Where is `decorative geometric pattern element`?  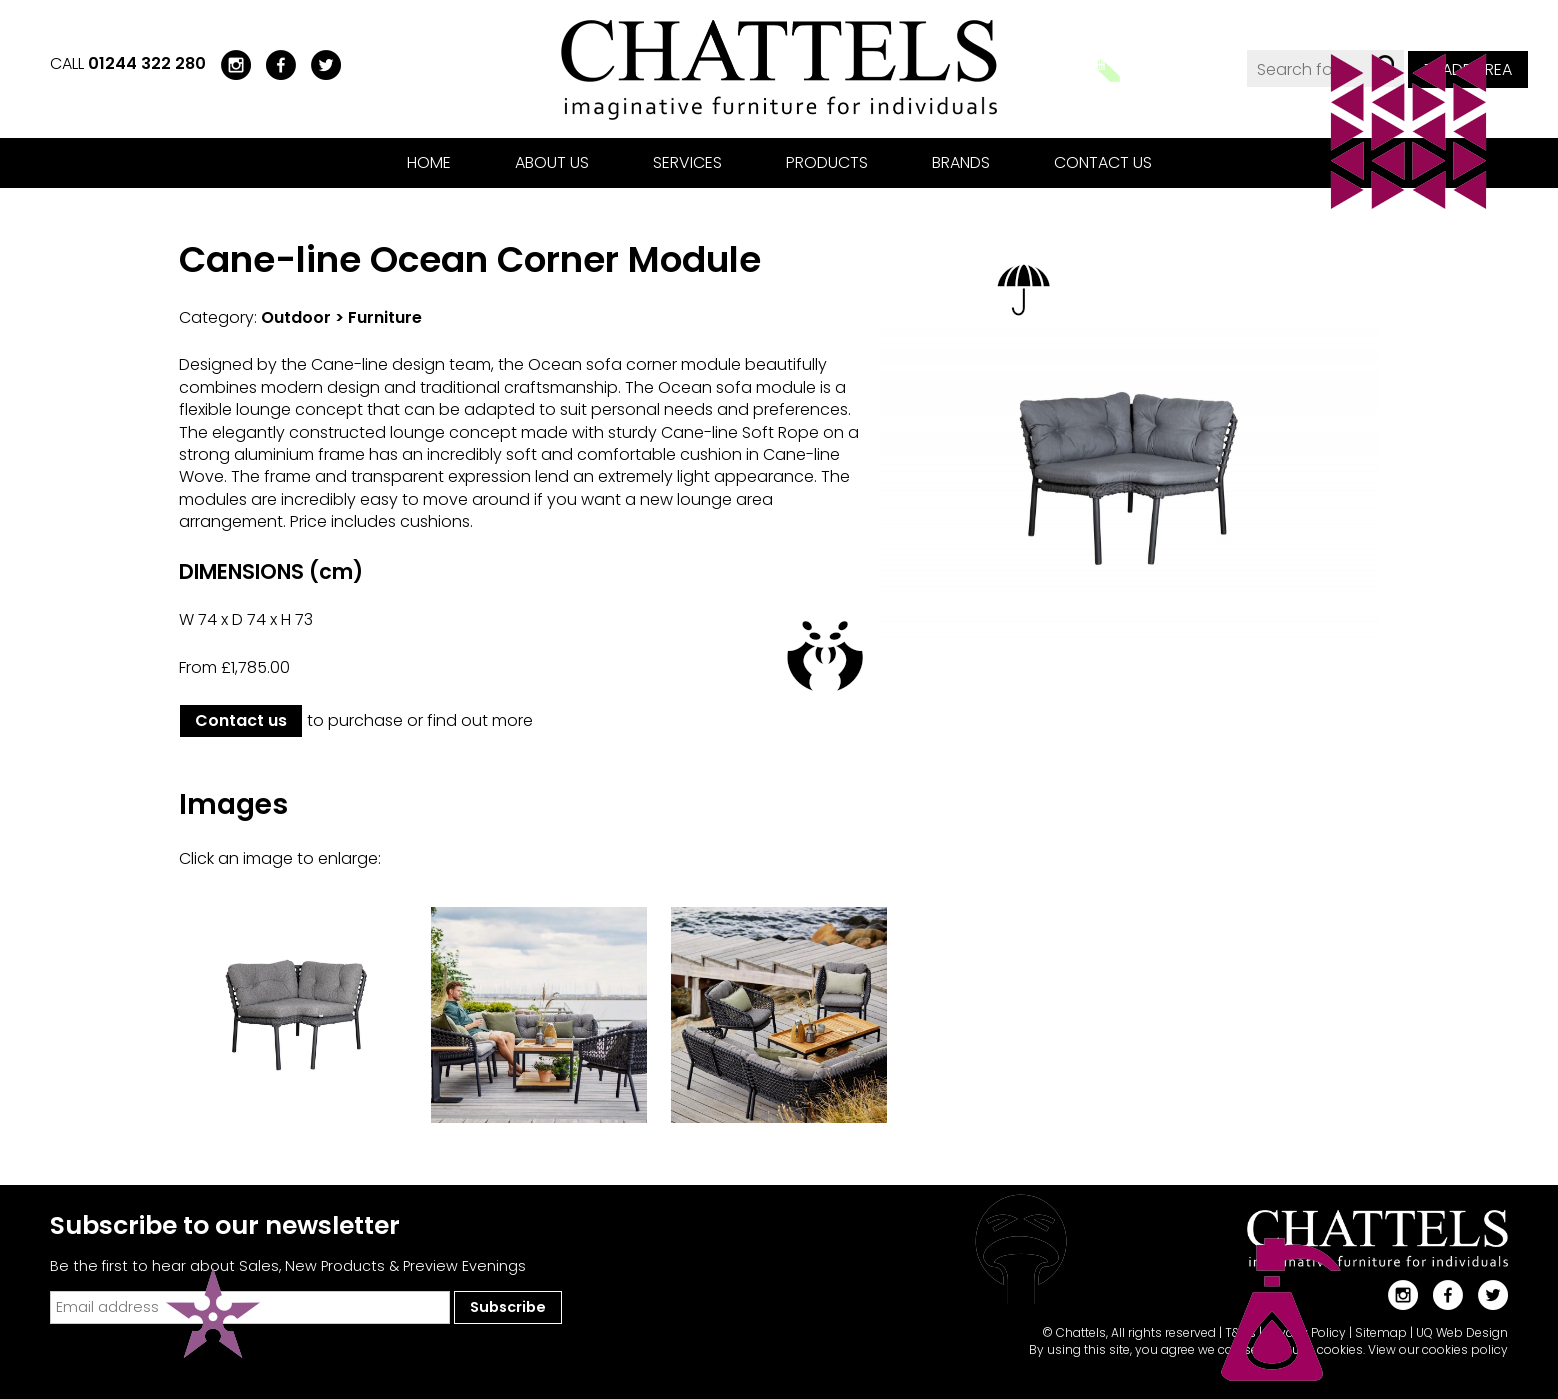 decorative geometric pattern element is located at coordinates (1408, 131).